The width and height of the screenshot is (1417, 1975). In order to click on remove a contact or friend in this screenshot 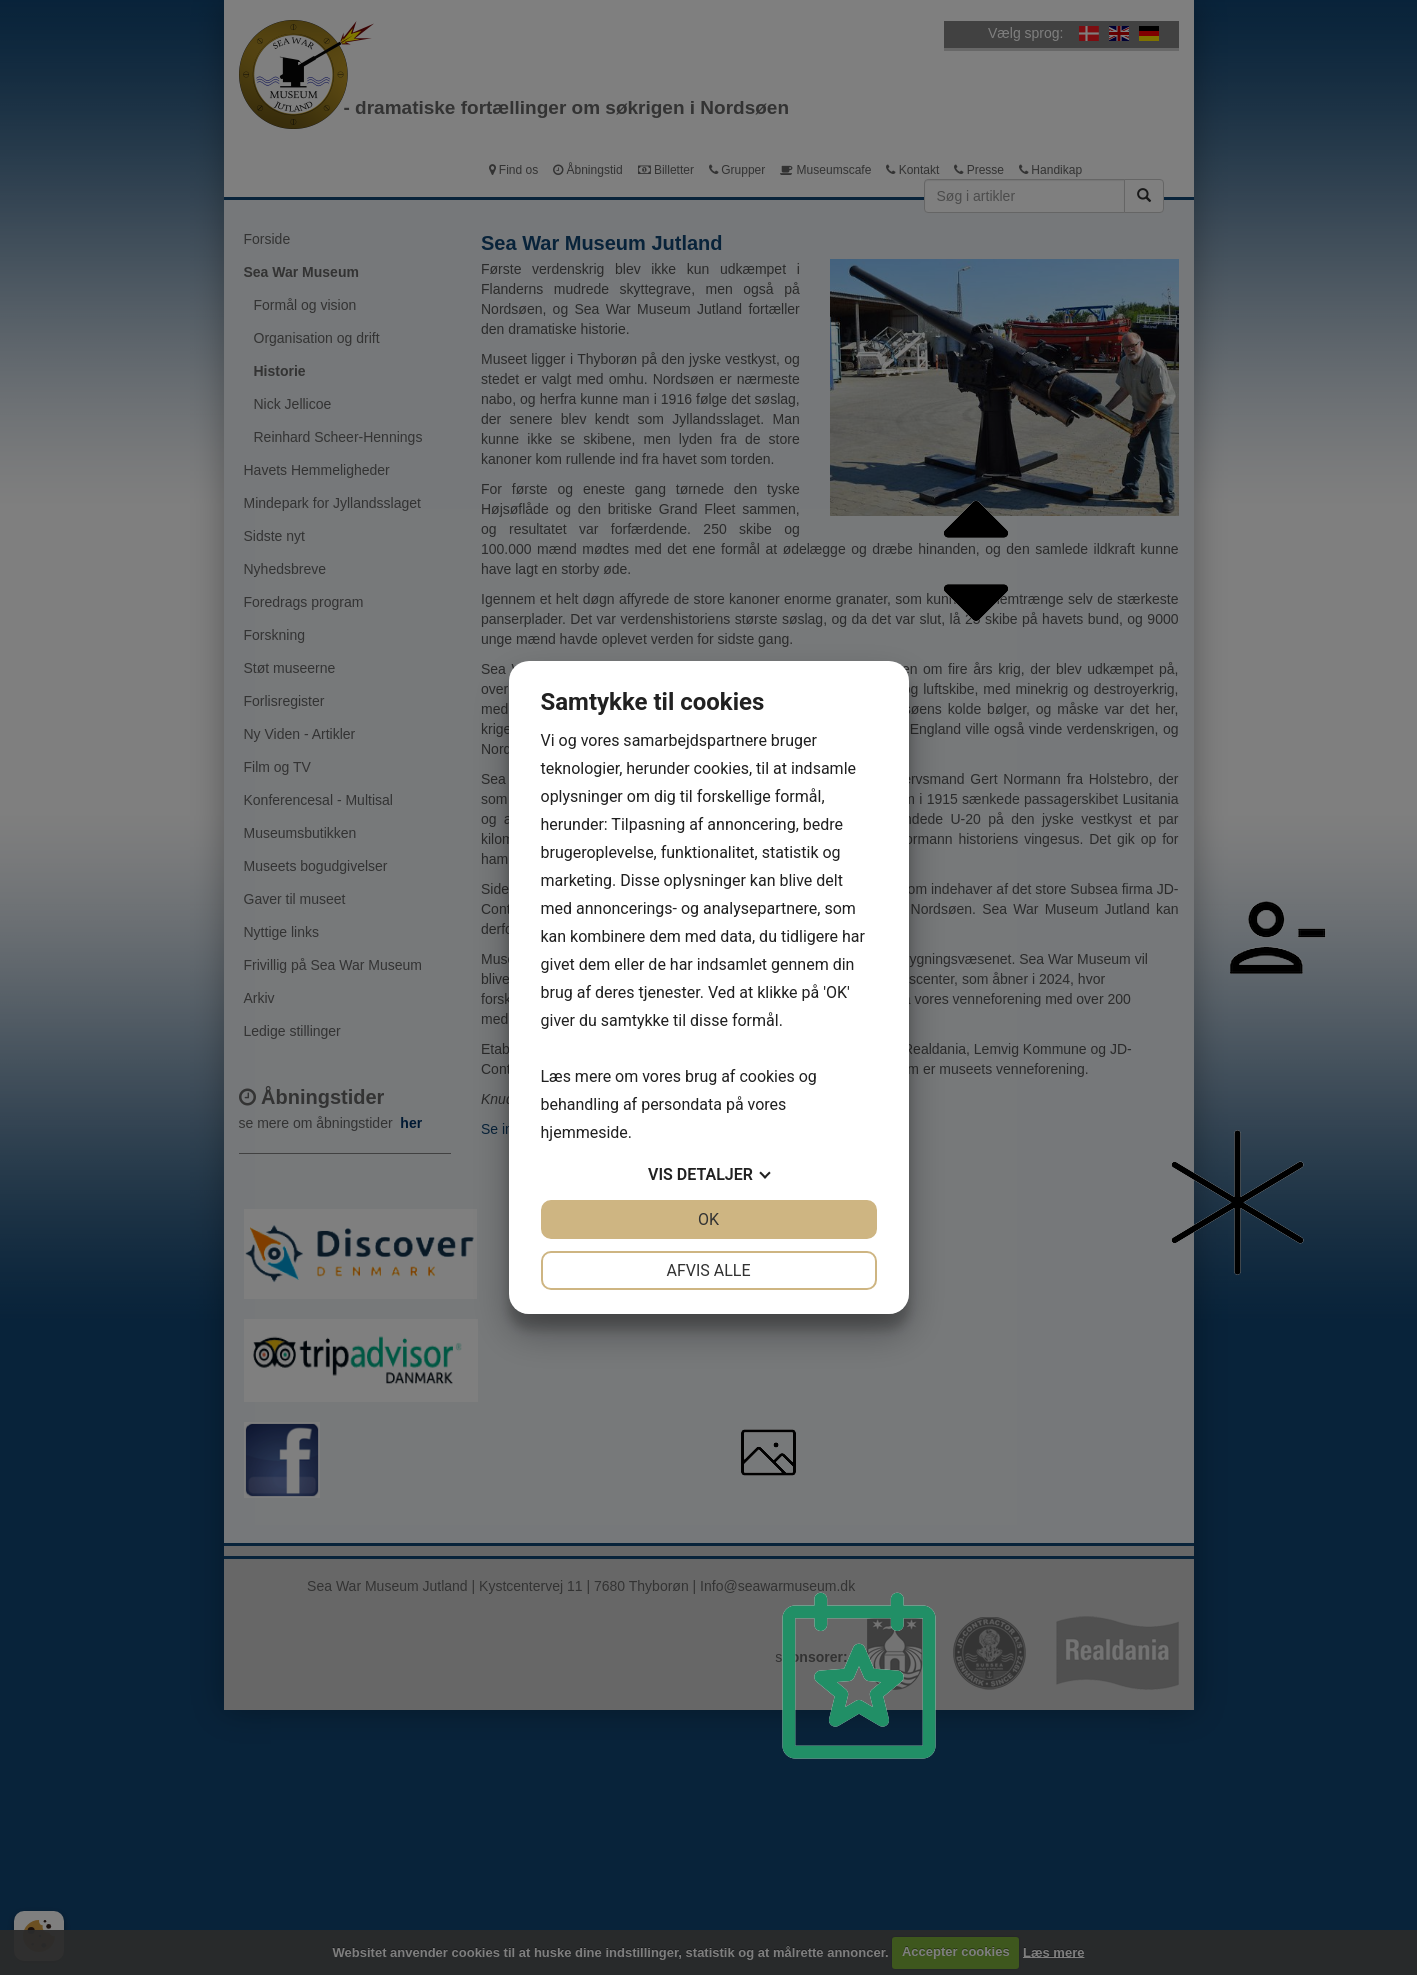, I will do `click(1275, 937)`.